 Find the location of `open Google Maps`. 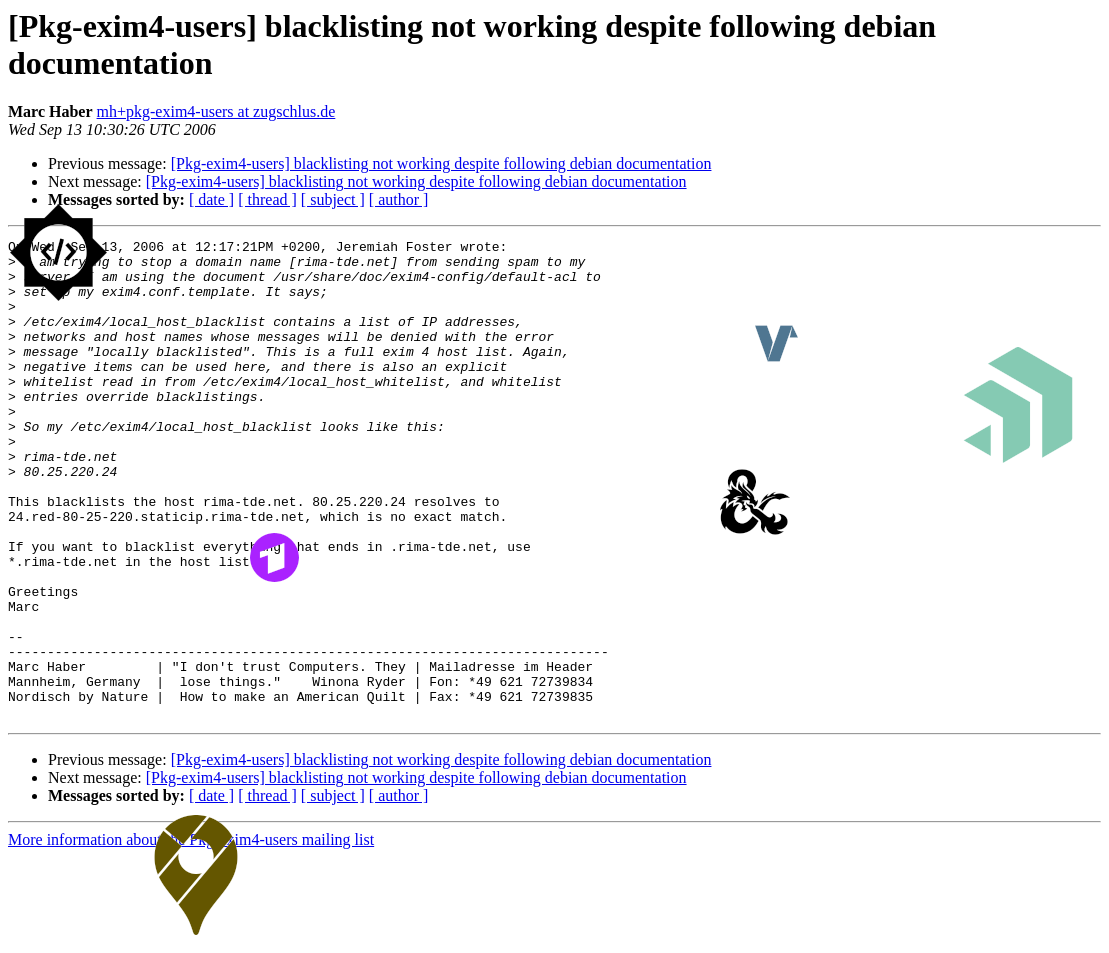

open Google Maps is located at coordinates (196, 875).